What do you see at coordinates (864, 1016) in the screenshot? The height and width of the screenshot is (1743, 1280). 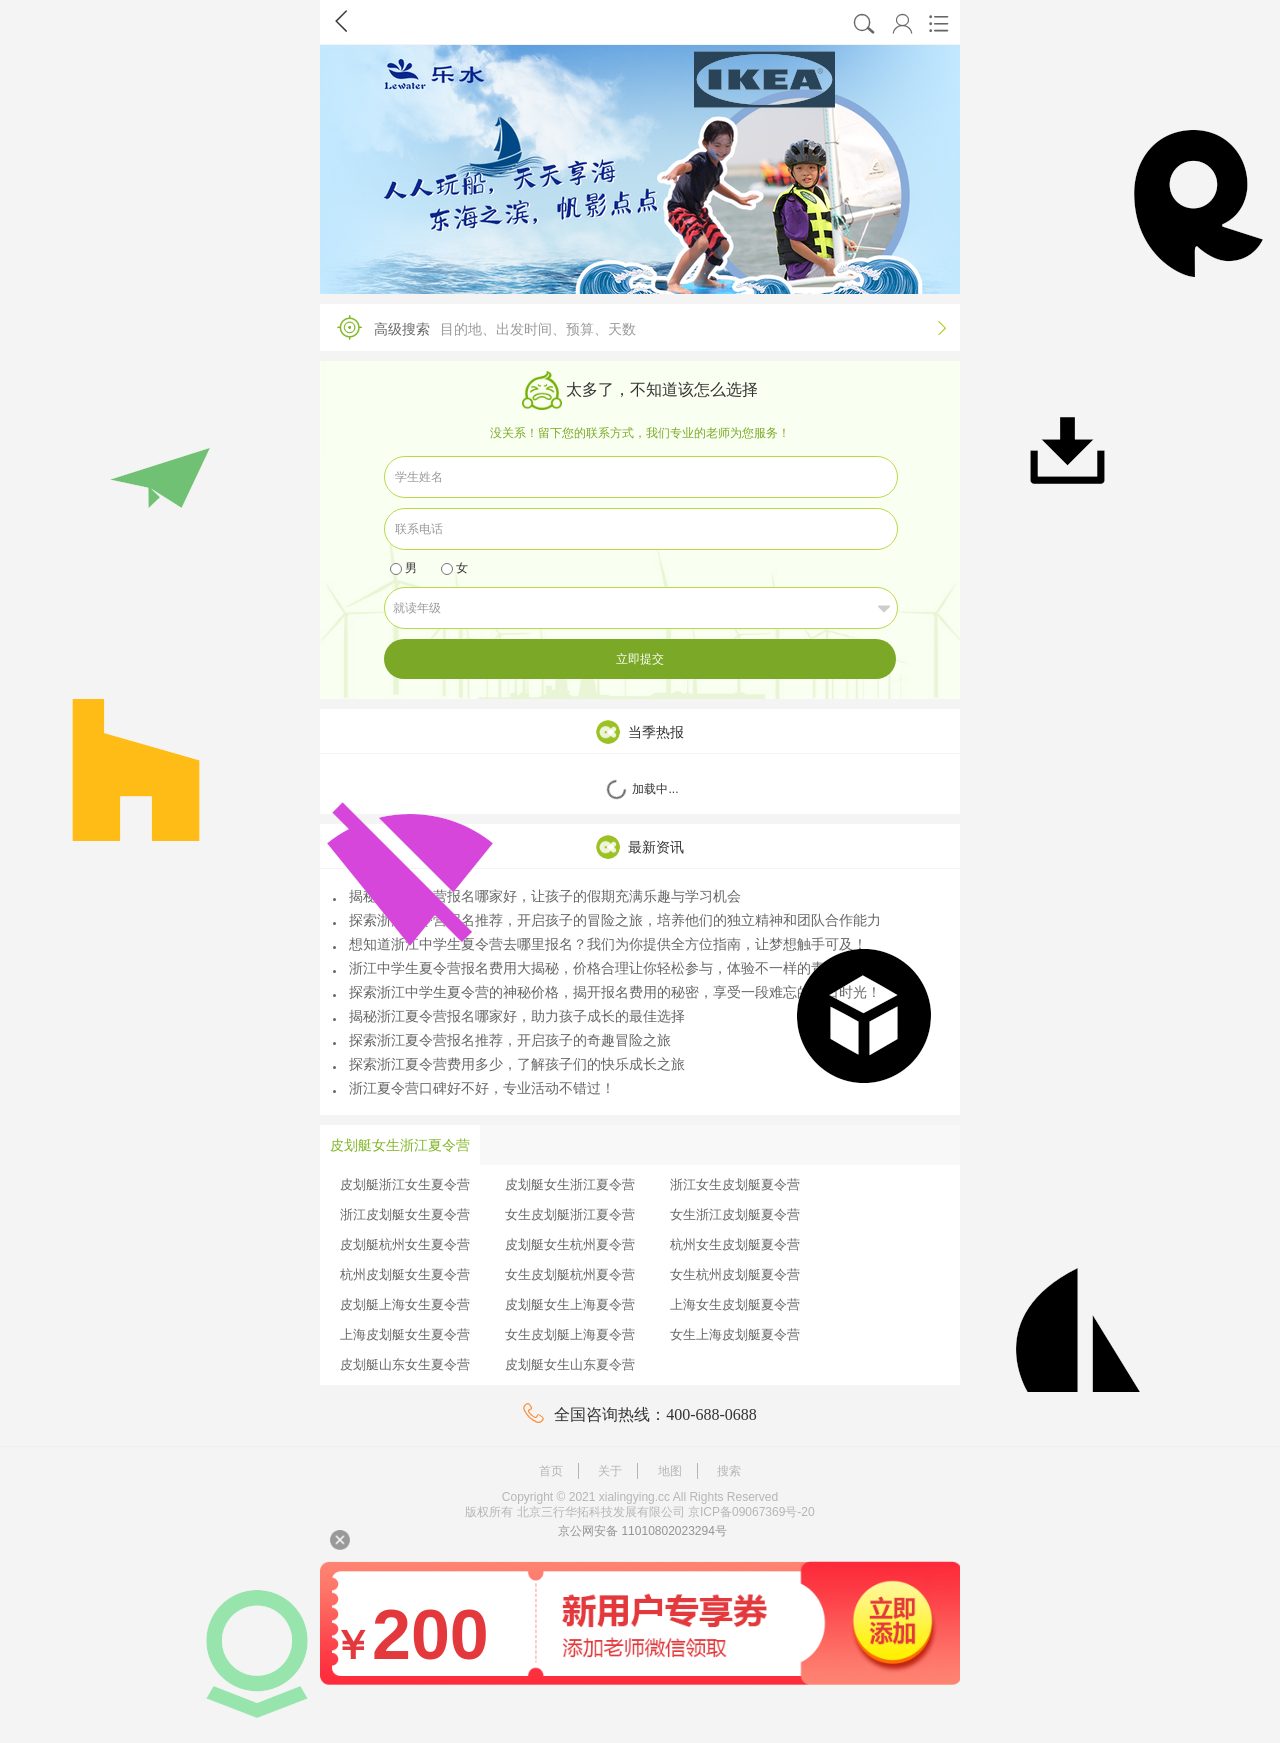 I see `open sketchfab to view 3d models` at bounding box center [864, 1016].